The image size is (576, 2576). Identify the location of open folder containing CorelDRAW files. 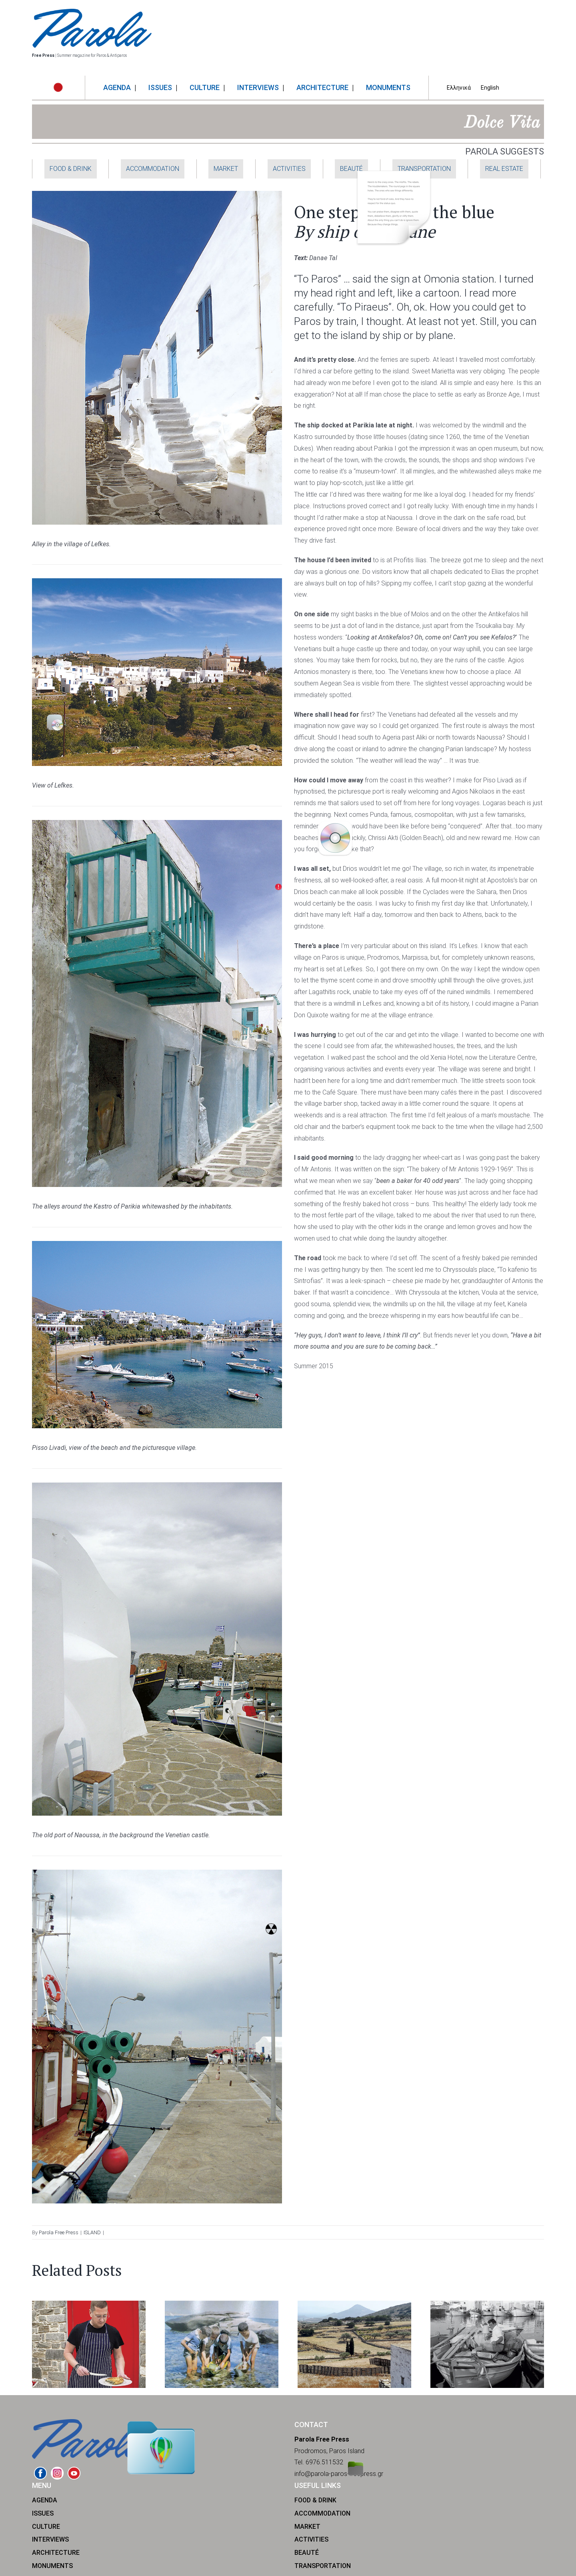
(161, 2450).